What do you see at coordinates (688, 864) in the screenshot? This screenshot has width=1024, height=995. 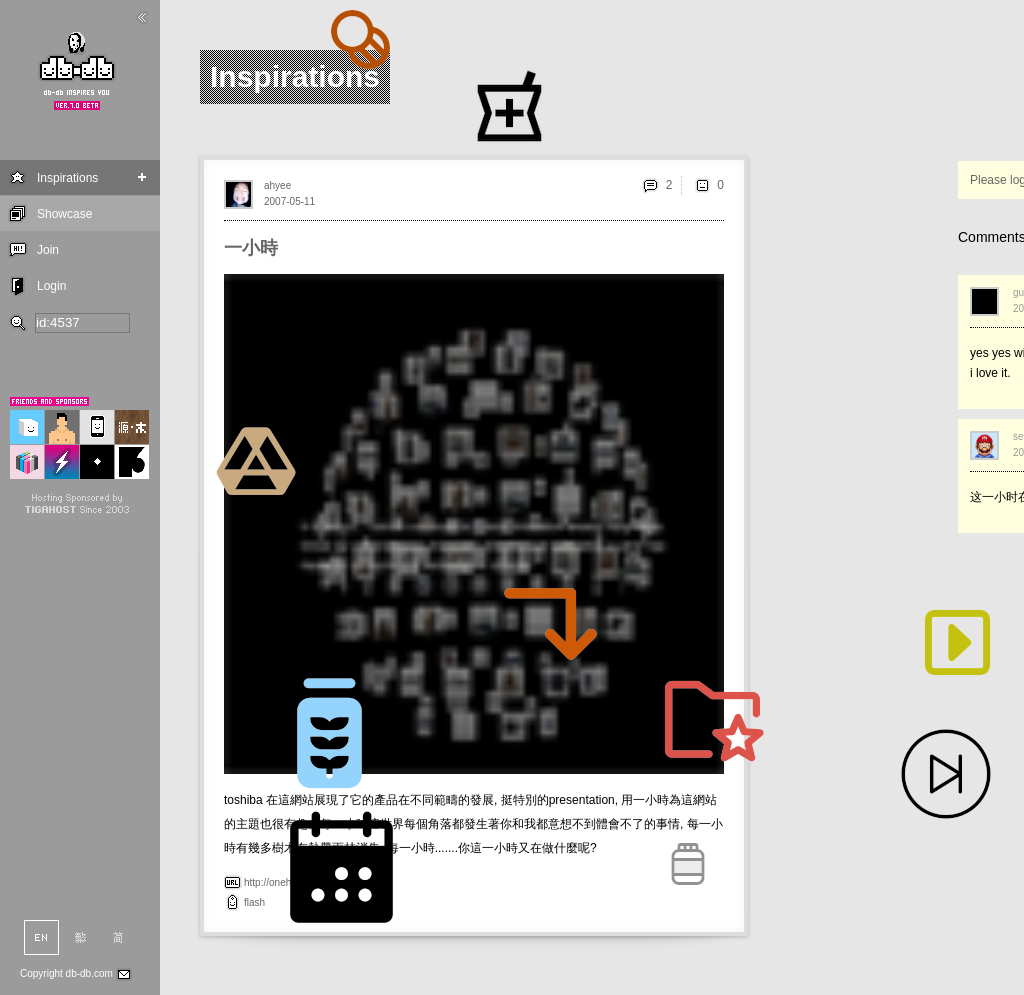 I see `view product or ingredient details` at bounding box center [688, 864].